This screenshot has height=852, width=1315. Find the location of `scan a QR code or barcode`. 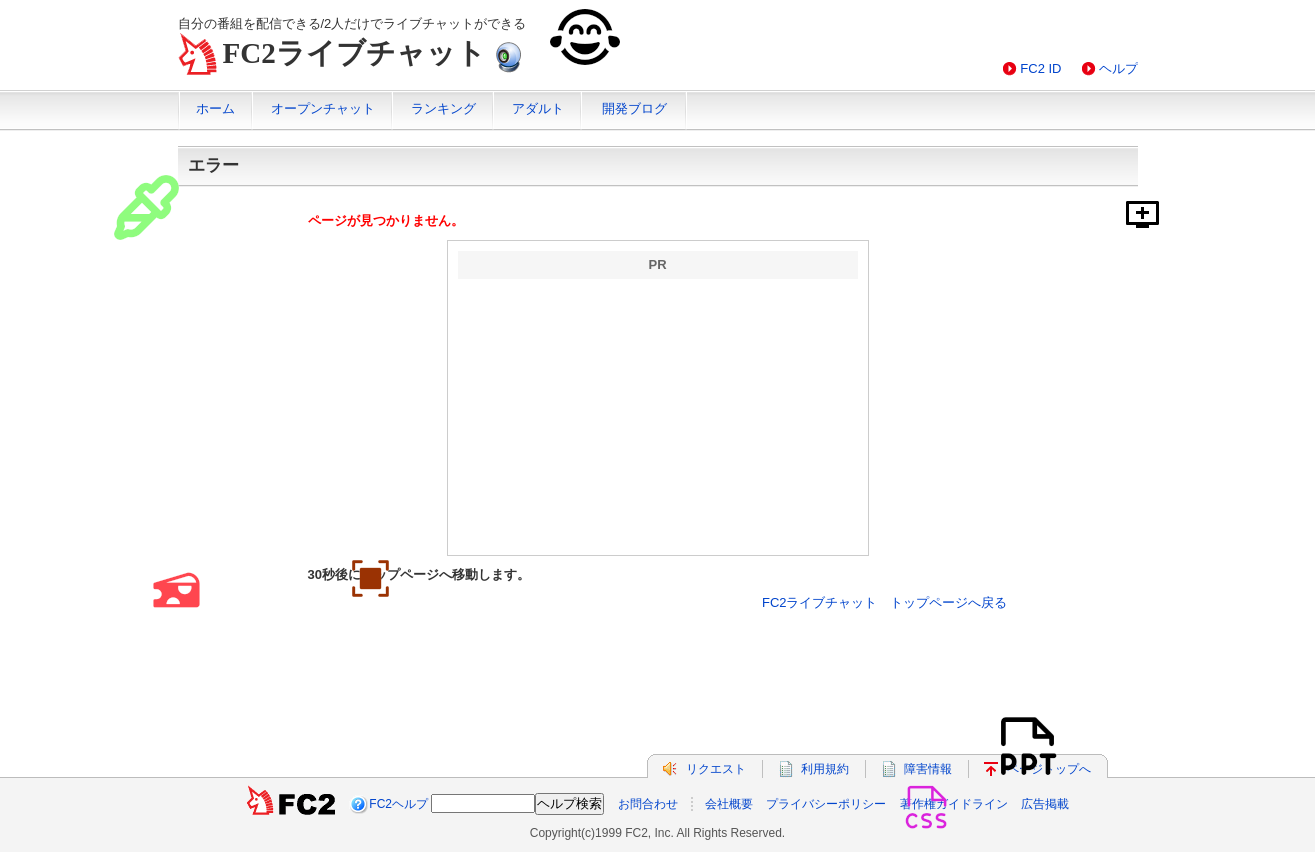

scan a QR code or barcode is located at coordinates (370, 578).